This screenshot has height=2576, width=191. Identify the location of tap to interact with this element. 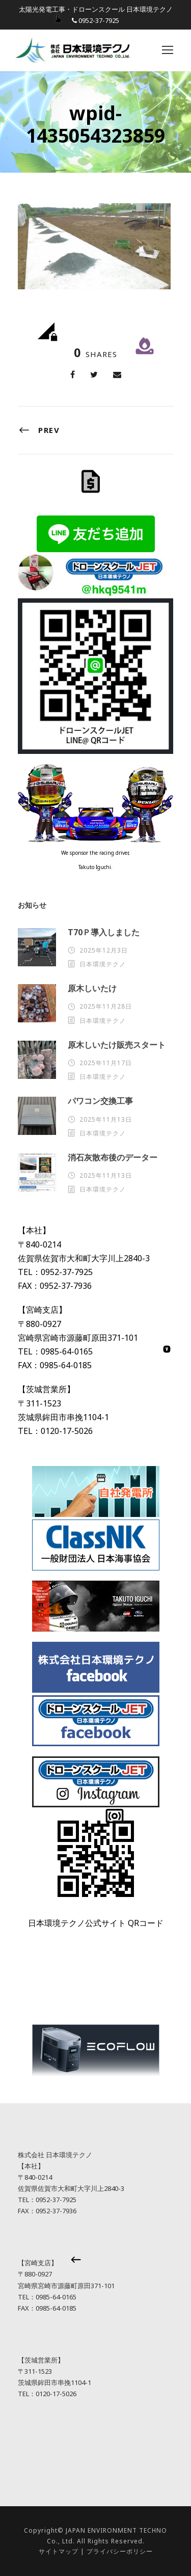
(58, 18).